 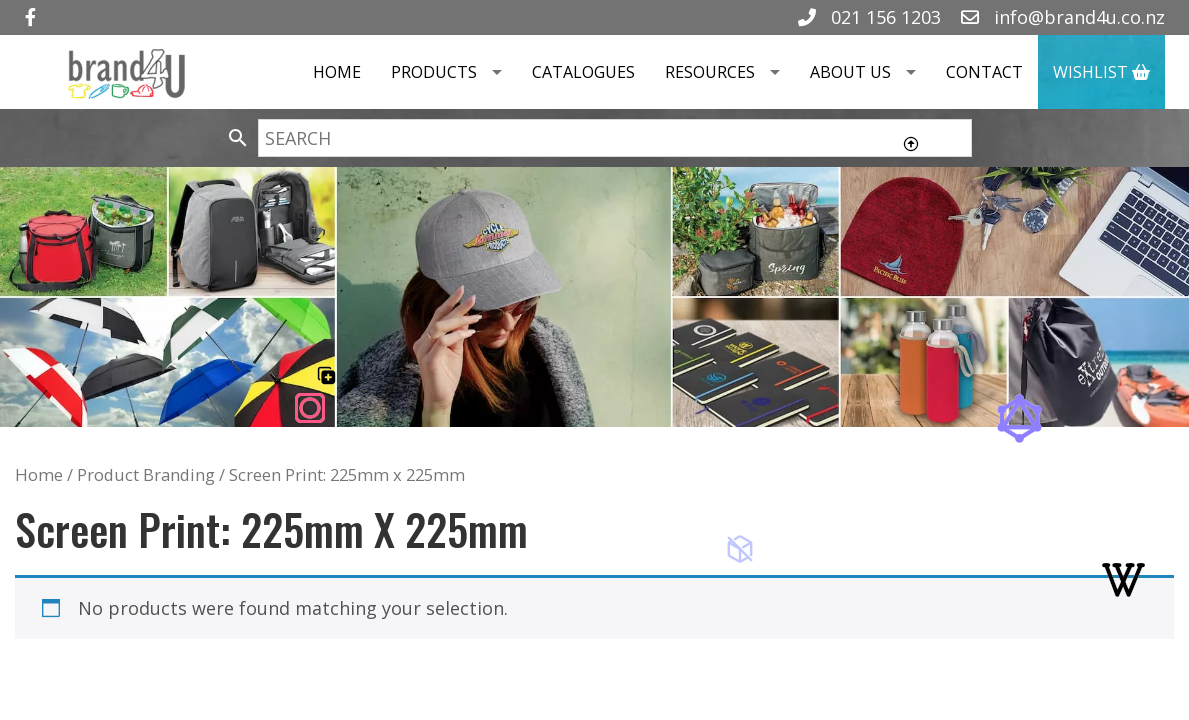 What do you see at coordinates (326, 375) in the screenshot?
I see `copy and add to clipboard` at bounding box center [326, 375].